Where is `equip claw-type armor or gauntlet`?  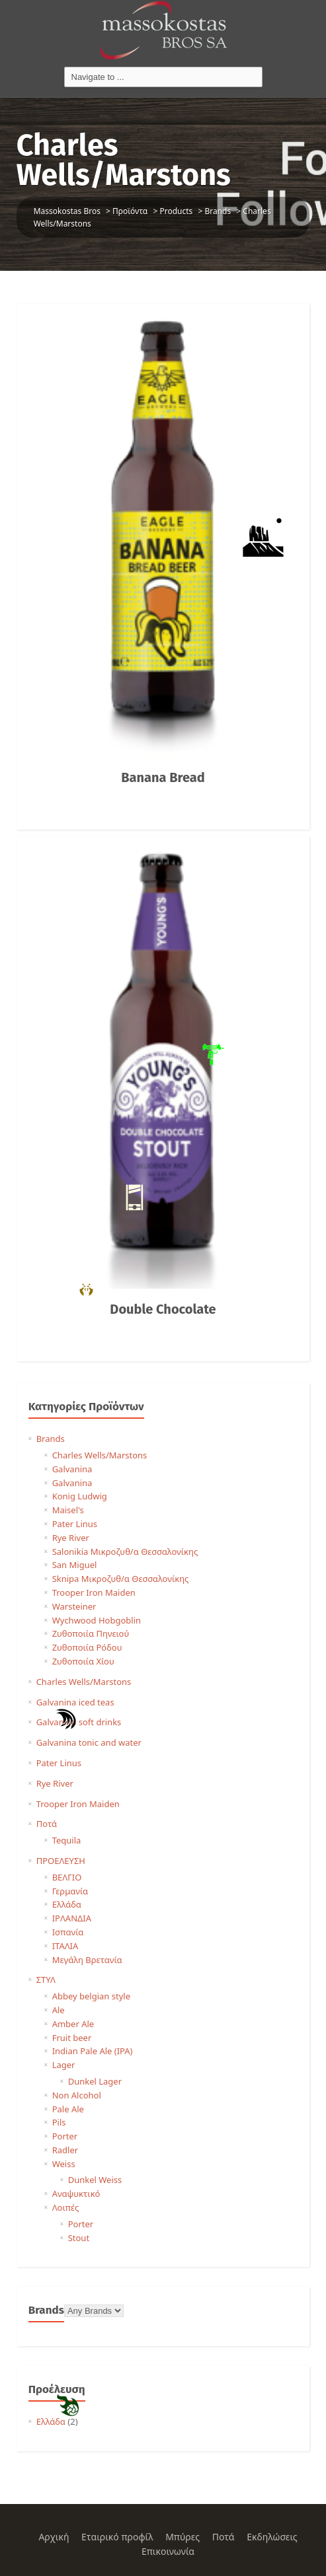
equip claw-type armor or gauntlet is located at coordinates (65, 1719).